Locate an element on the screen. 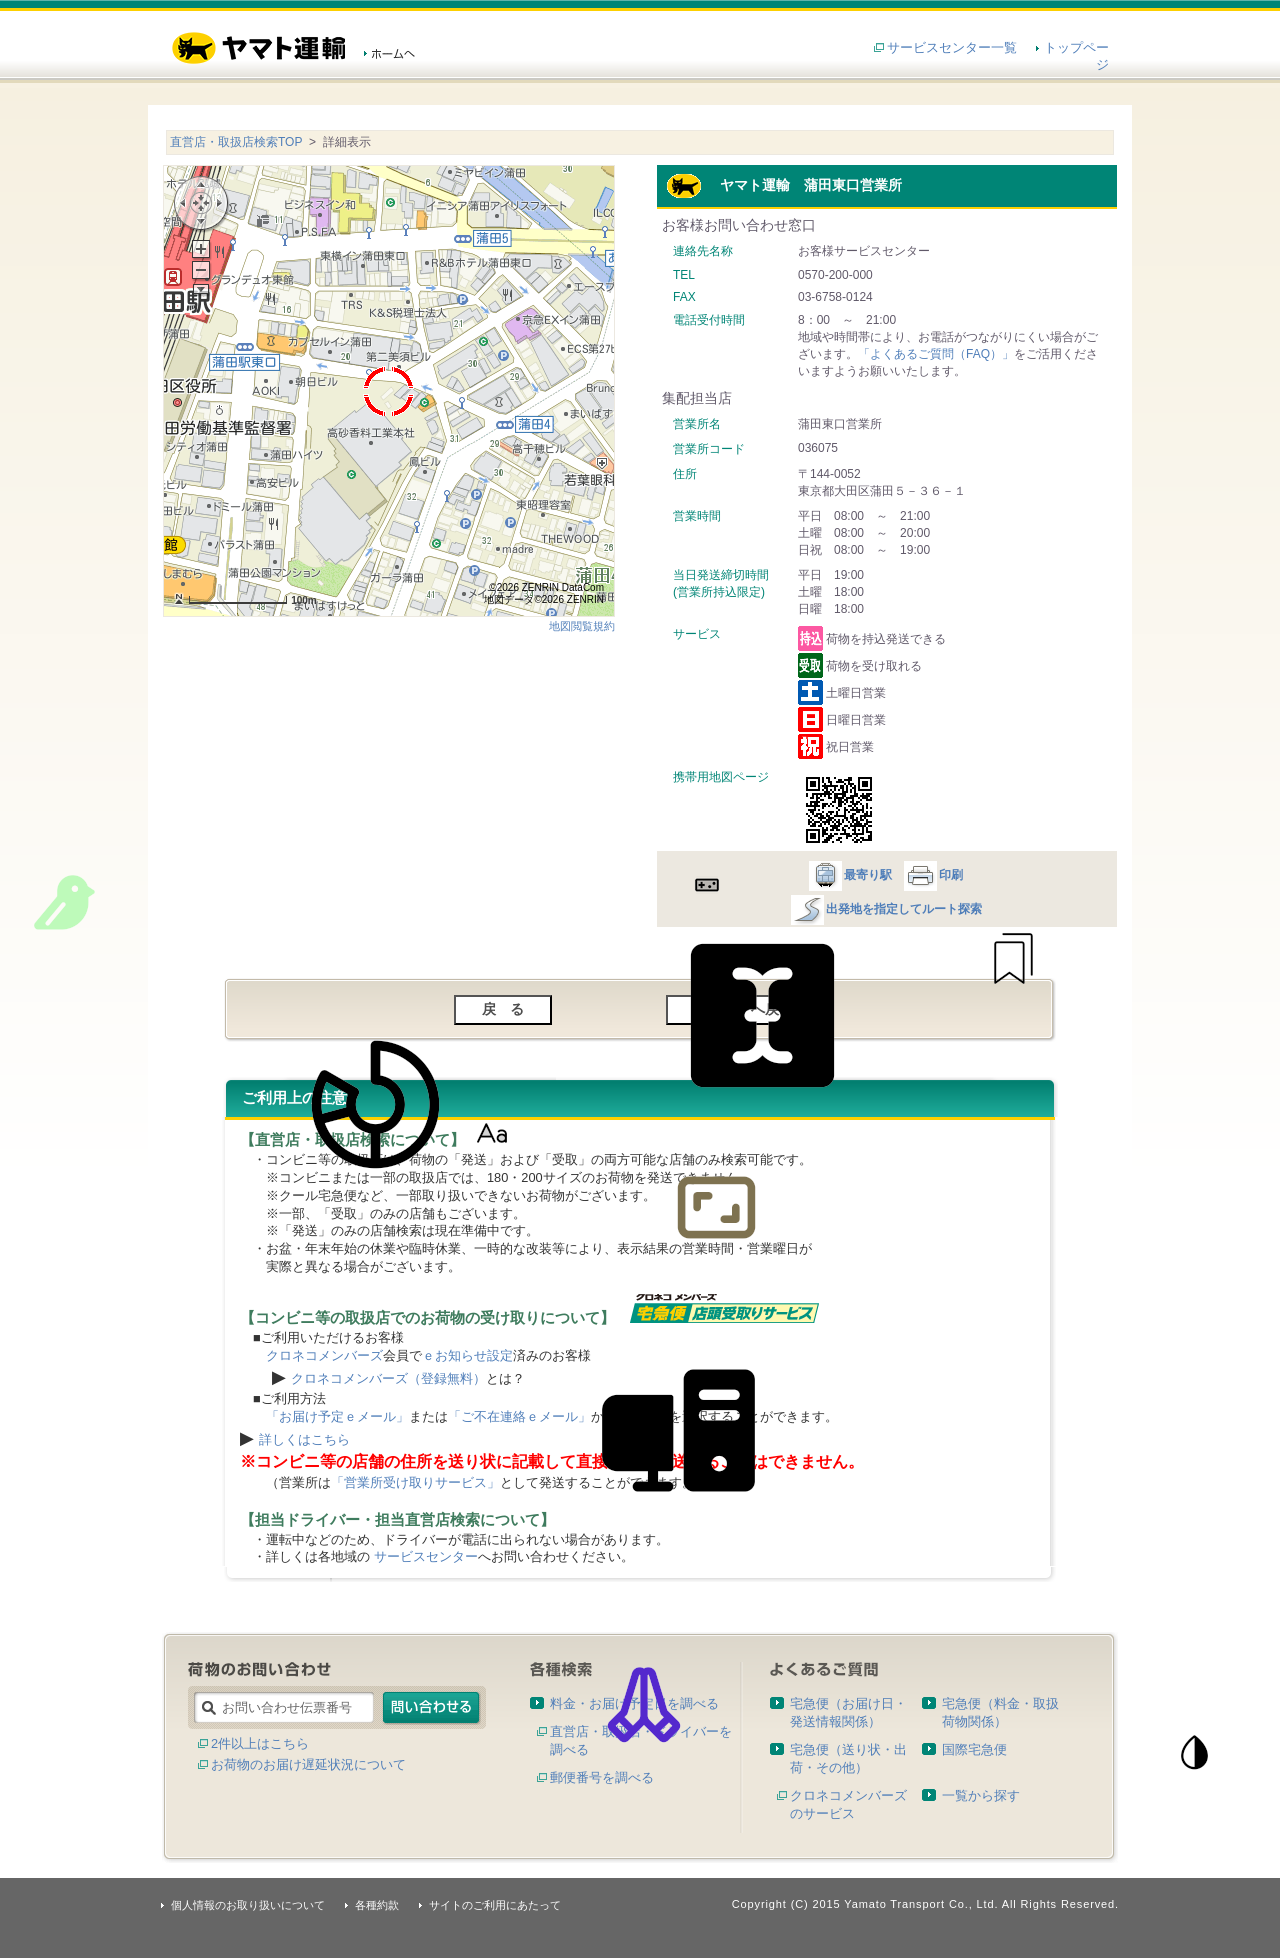 The image size is (1280, 1958). access twitter or social media sharing is located at coordinates (65, 904).